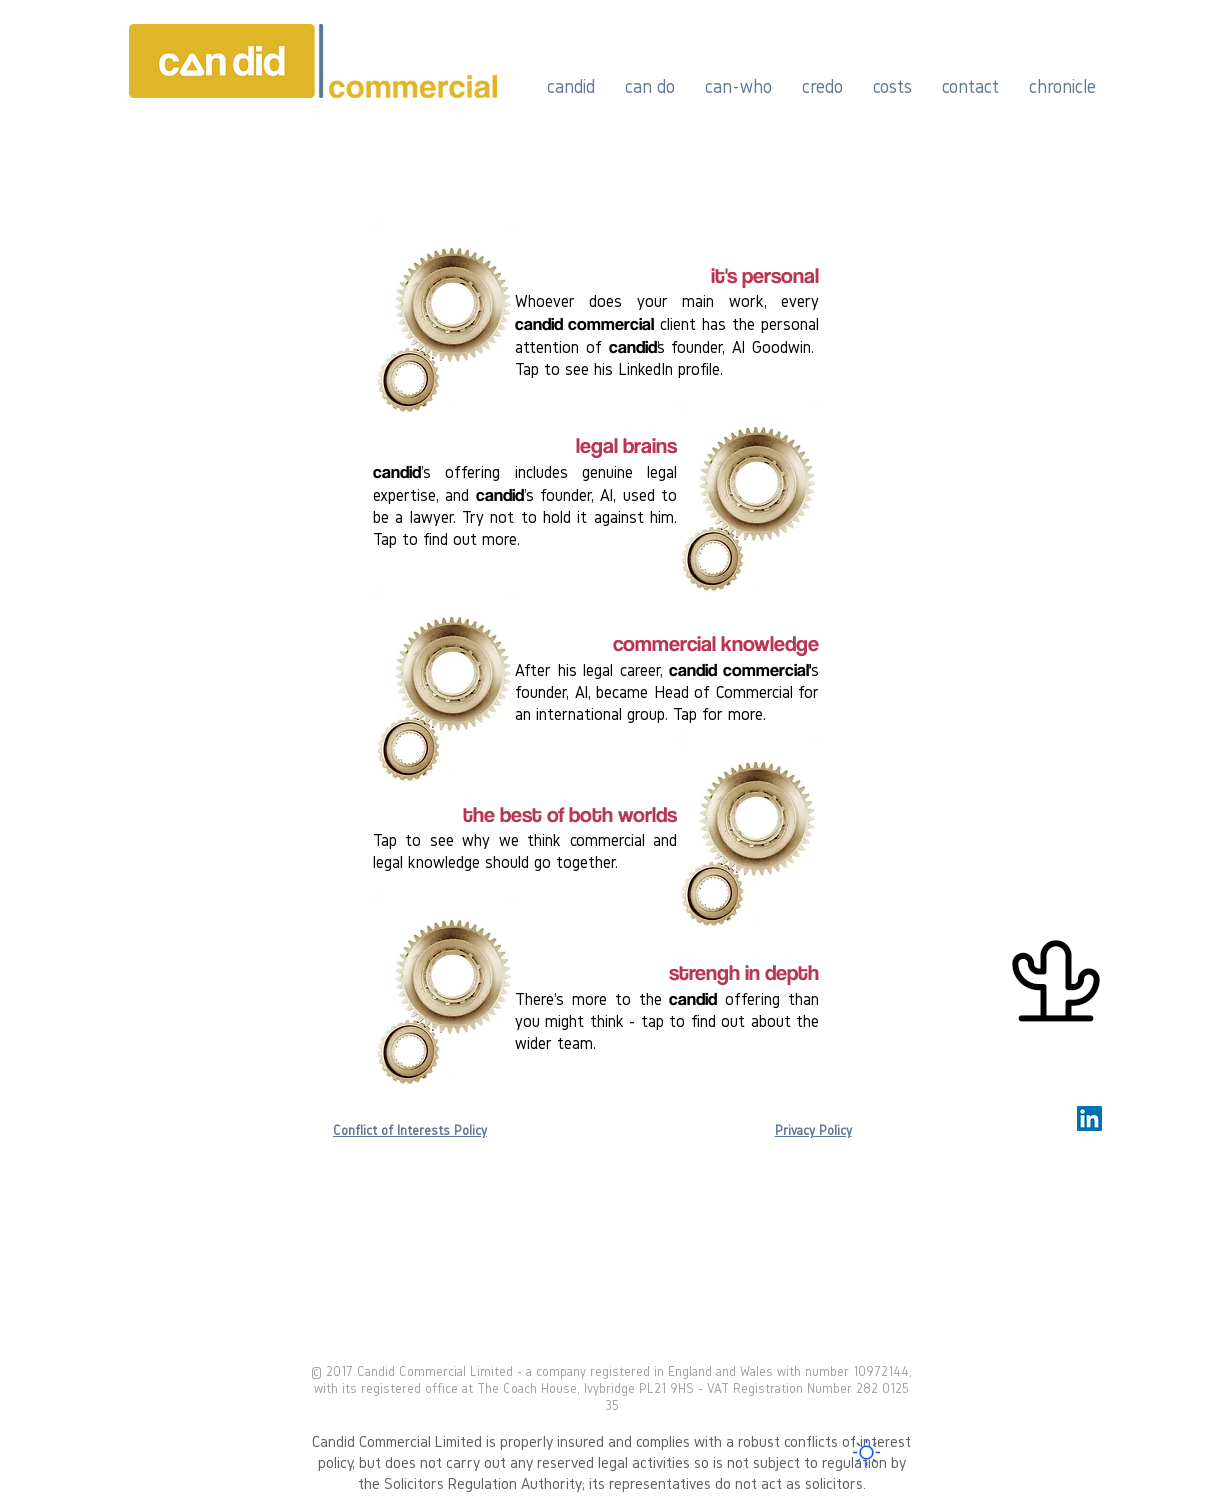  I want to click on switch to light mode, so click(866, 1452).